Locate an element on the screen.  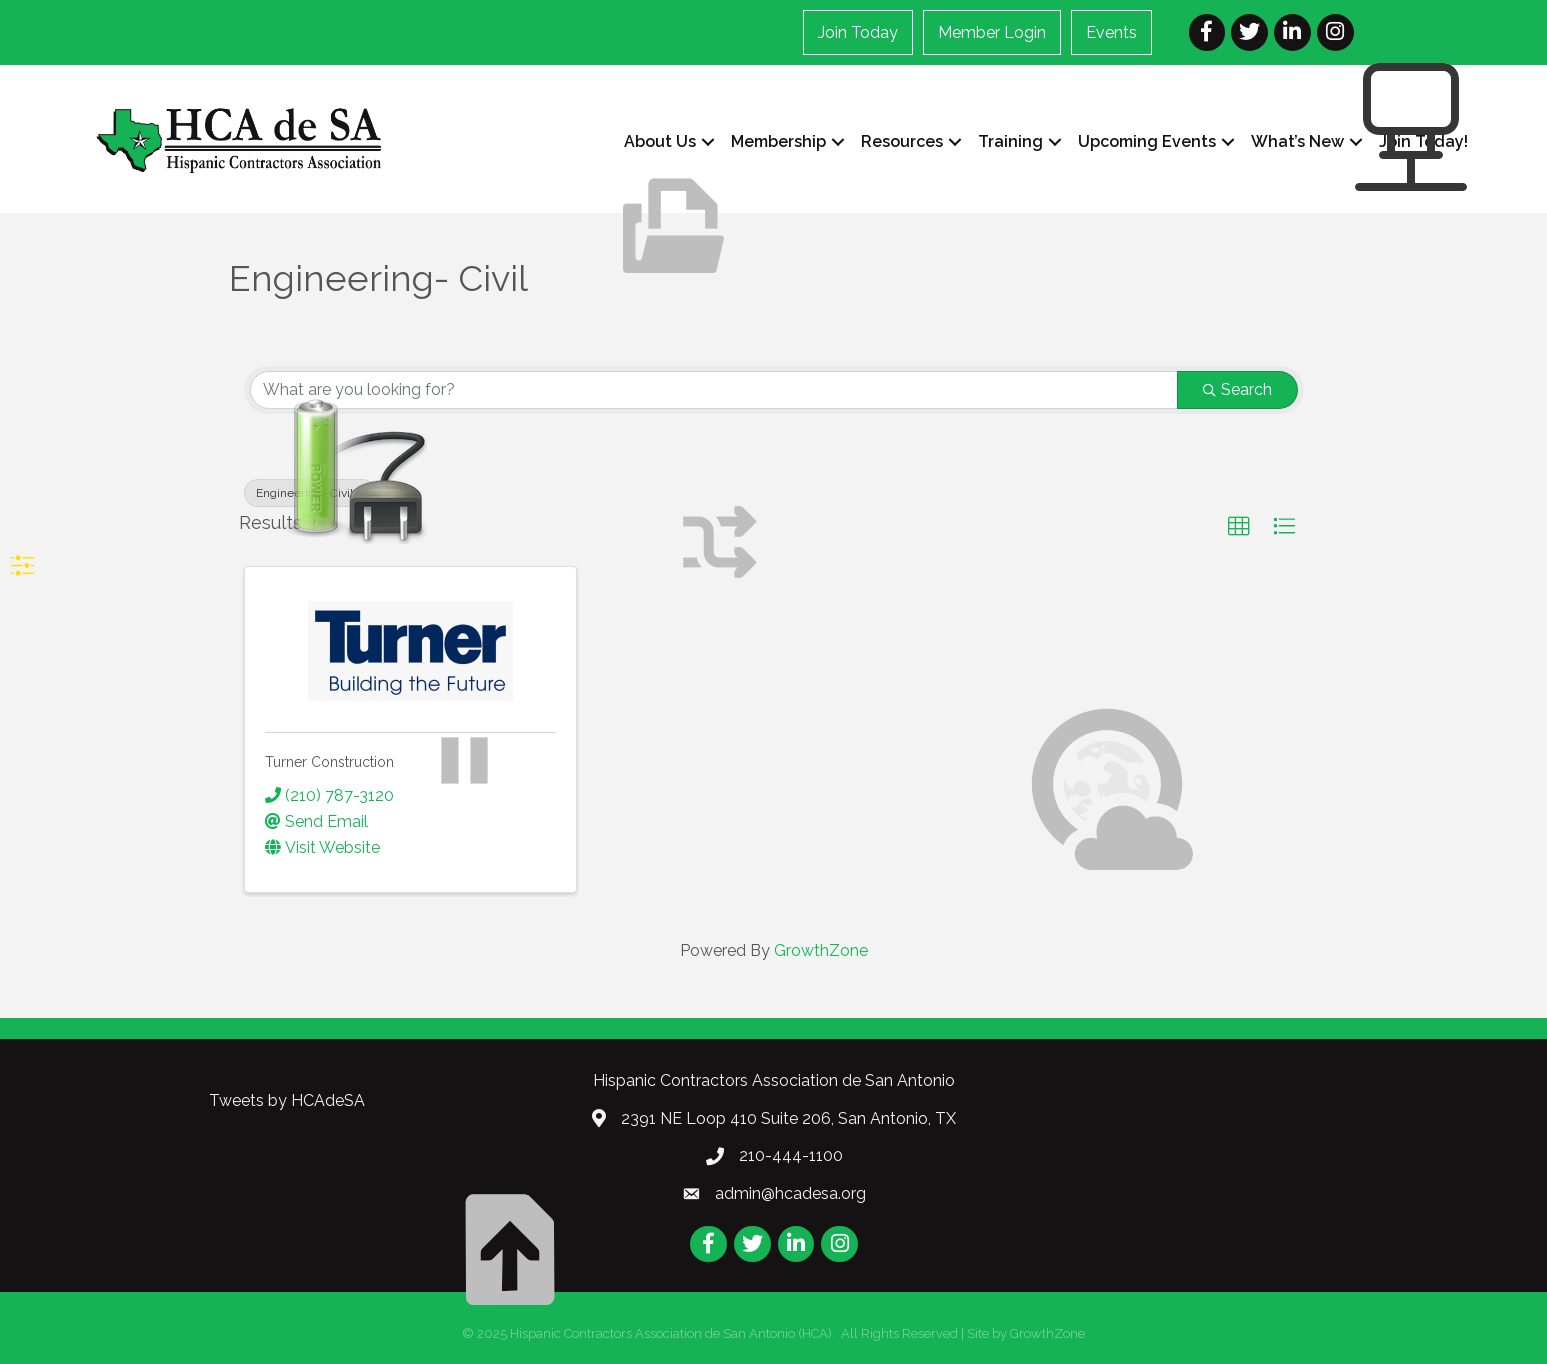
send or share a document is located at coordinates (510, 1246).